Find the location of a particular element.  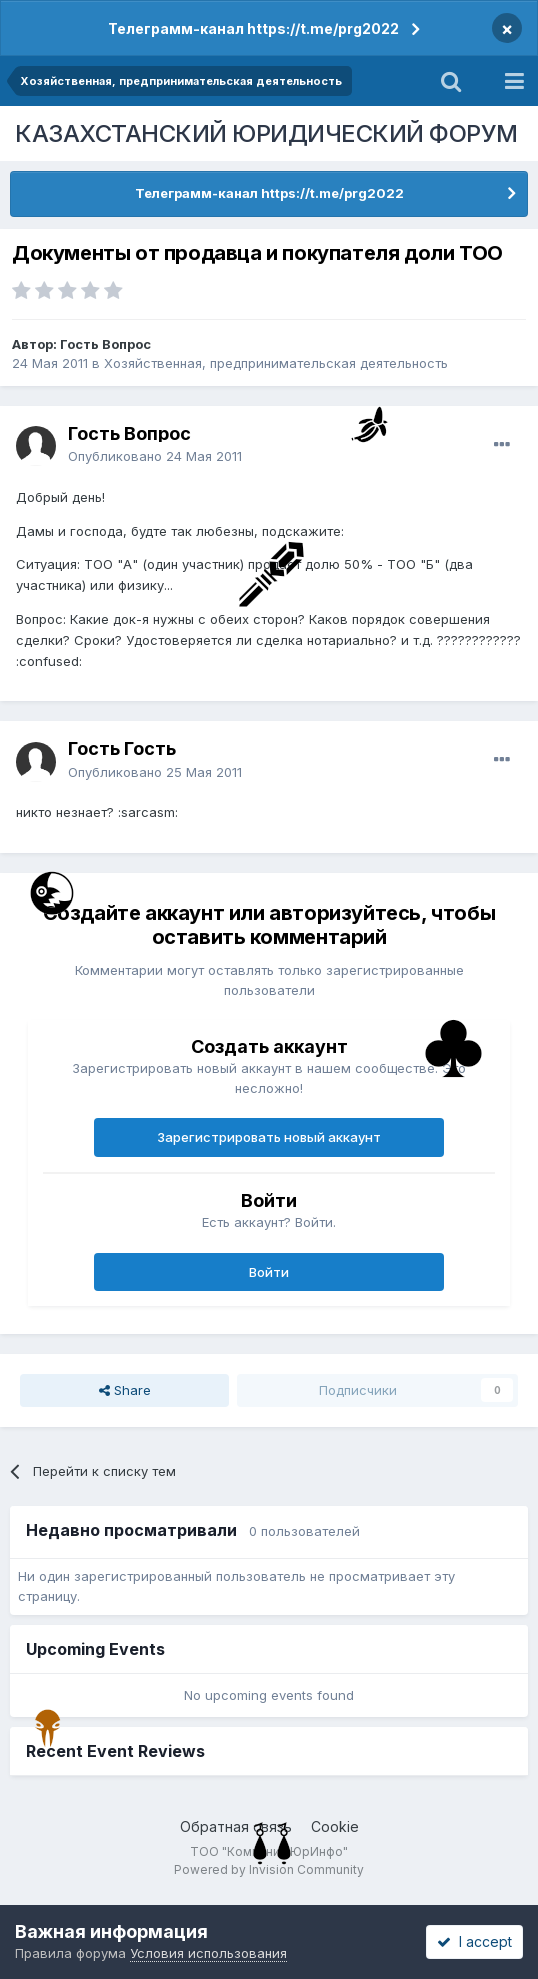

select clubs suit in a card game is located at coordinates (453, 1048).